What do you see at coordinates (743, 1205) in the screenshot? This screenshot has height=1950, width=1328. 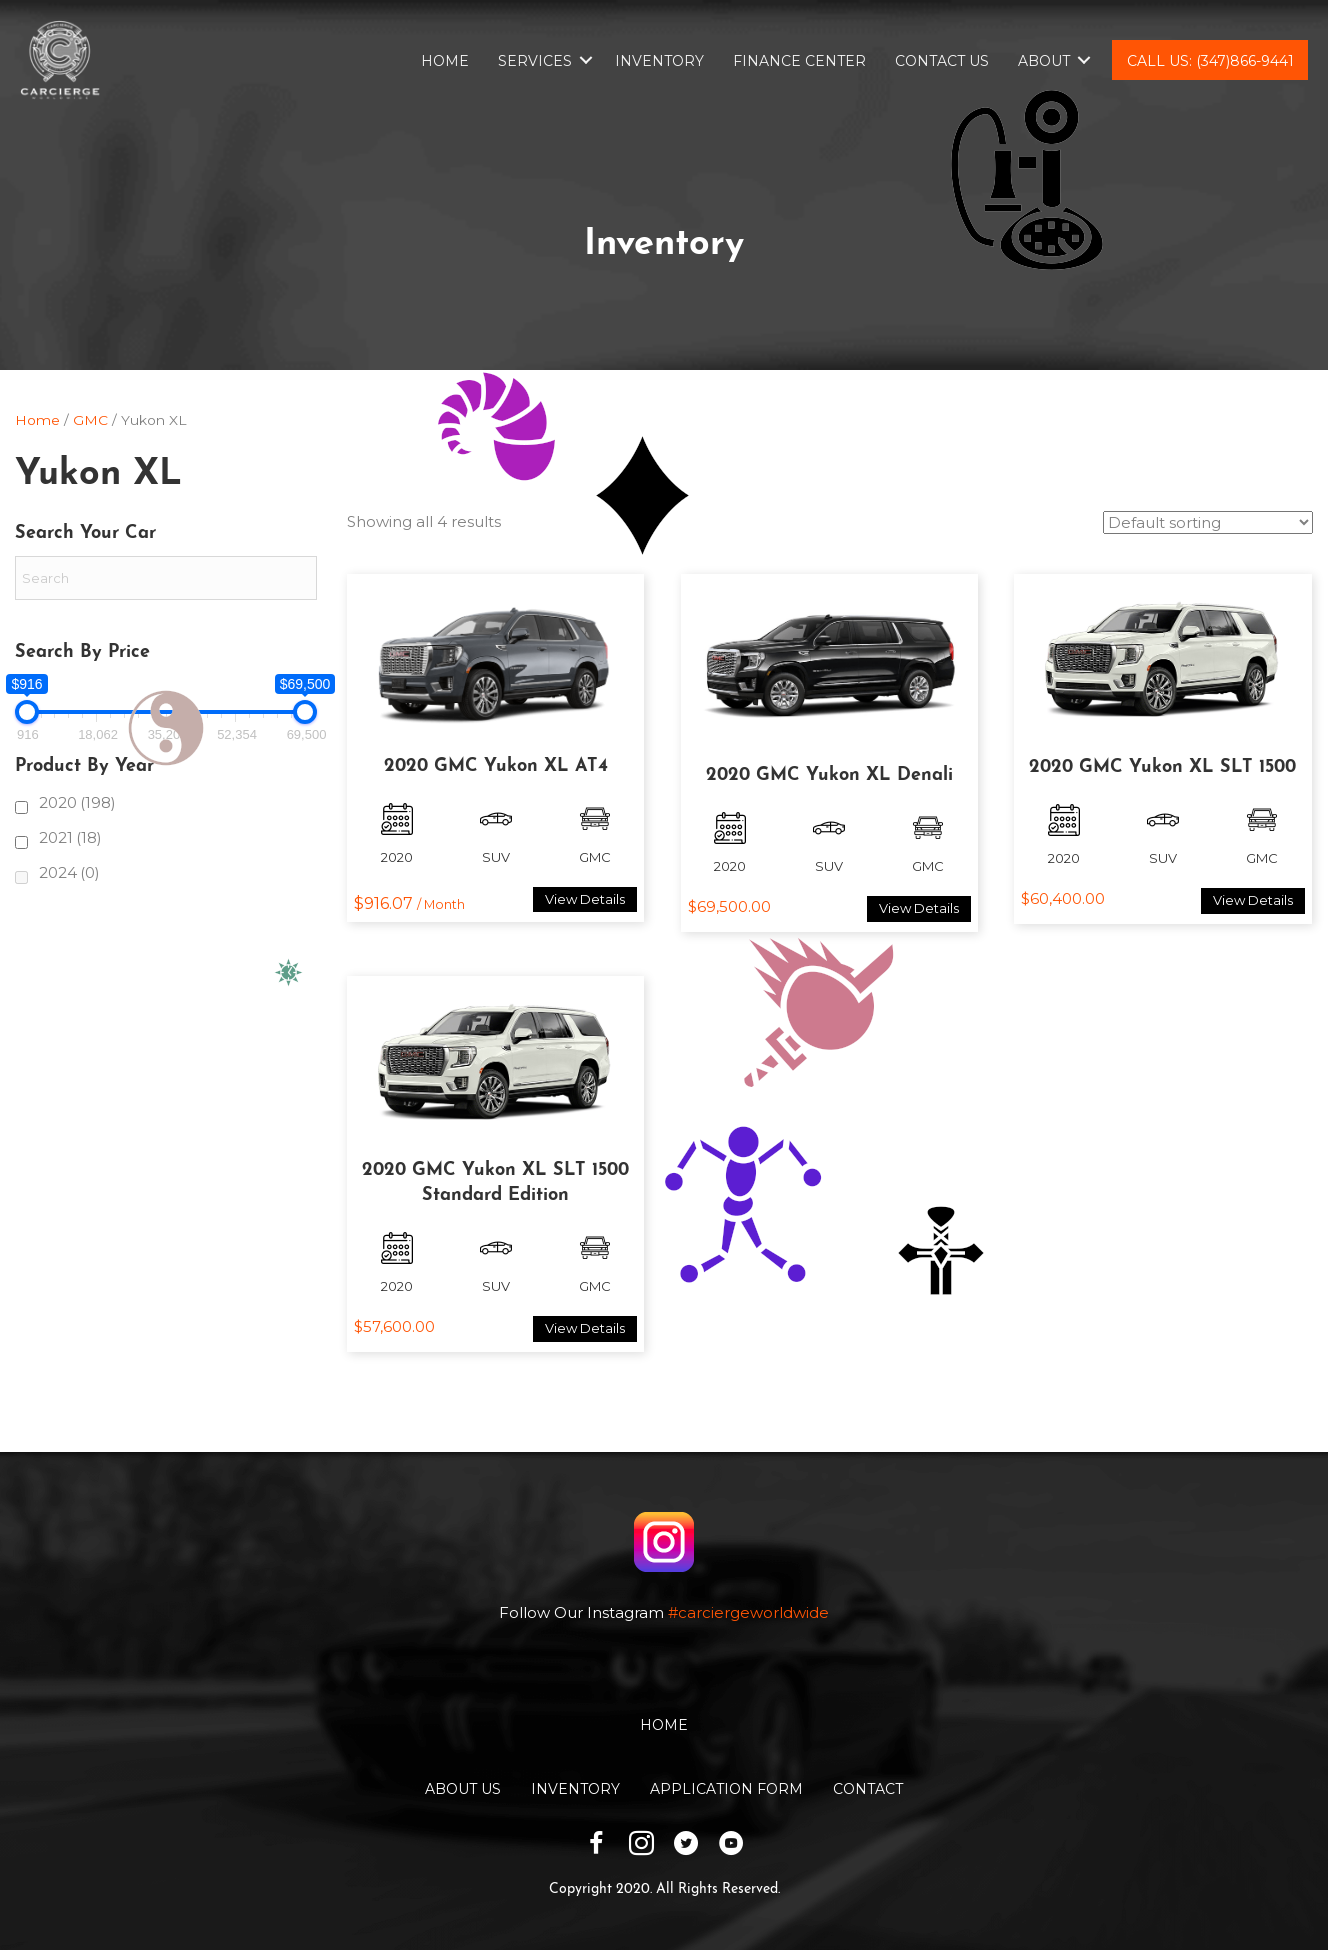 I see `access puppet or marionette controls` at bounding box center [743, 1205].